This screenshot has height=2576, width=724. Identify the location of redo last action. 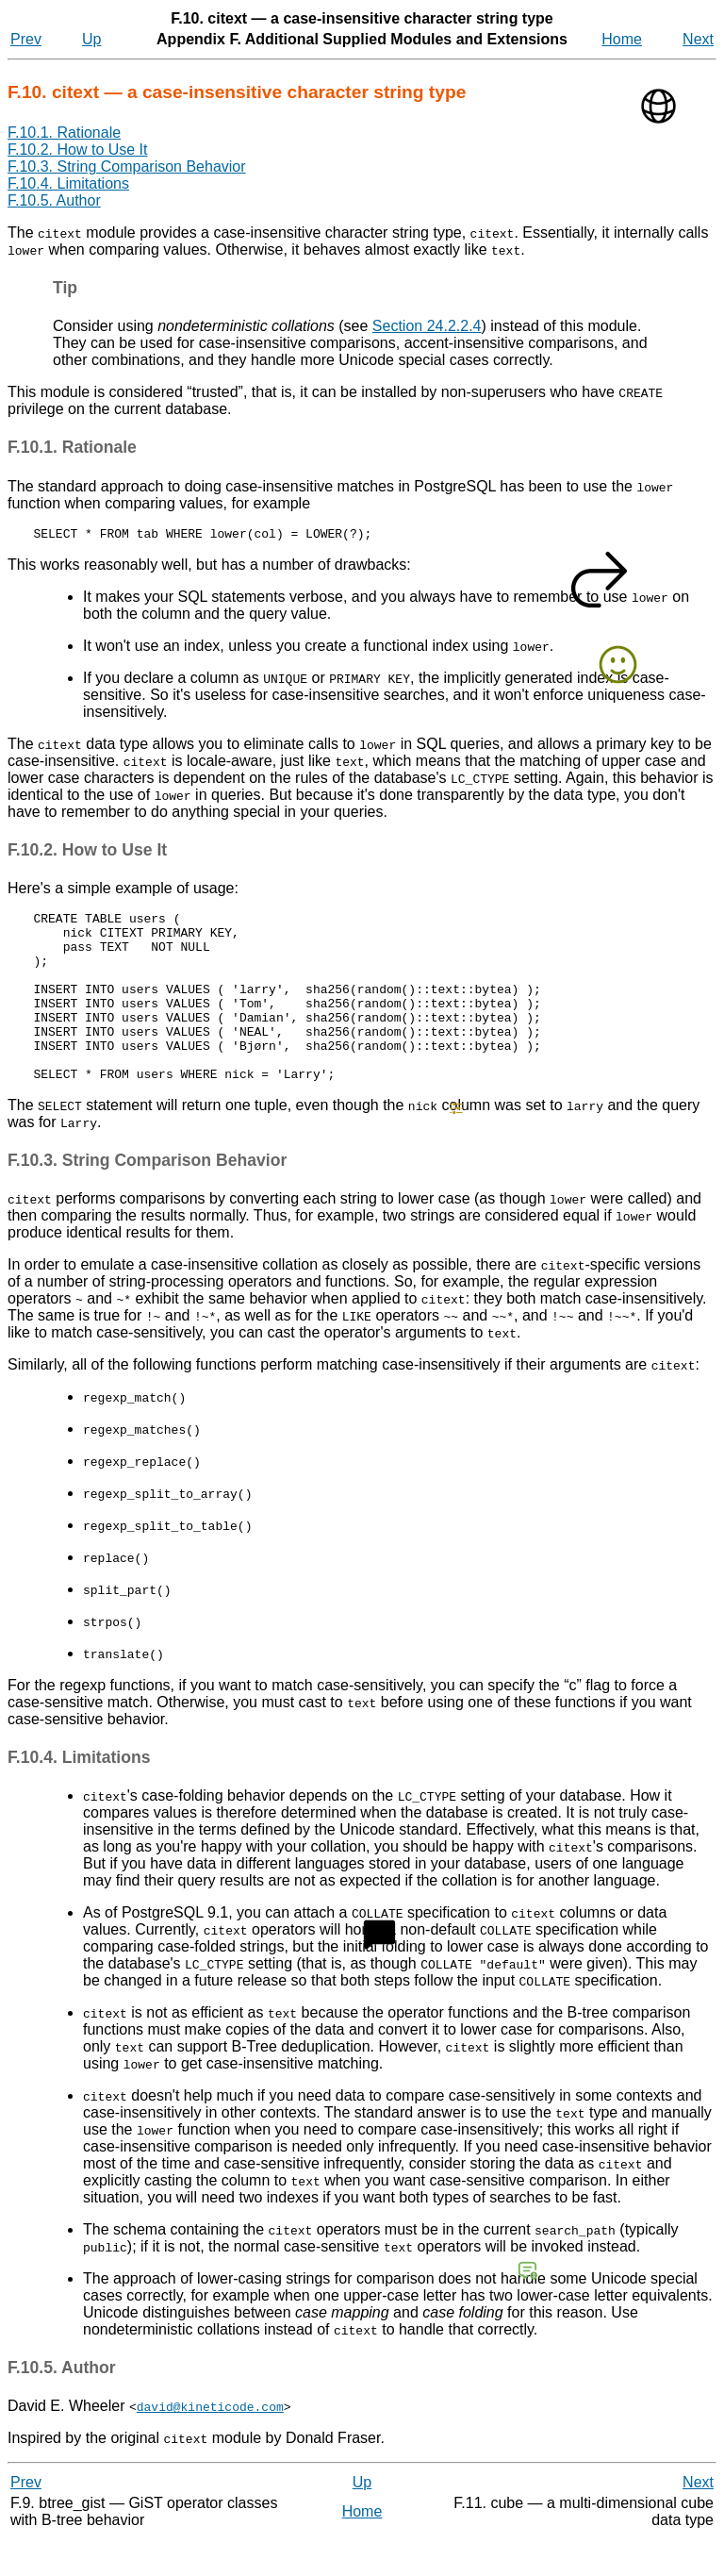
(599, 579).